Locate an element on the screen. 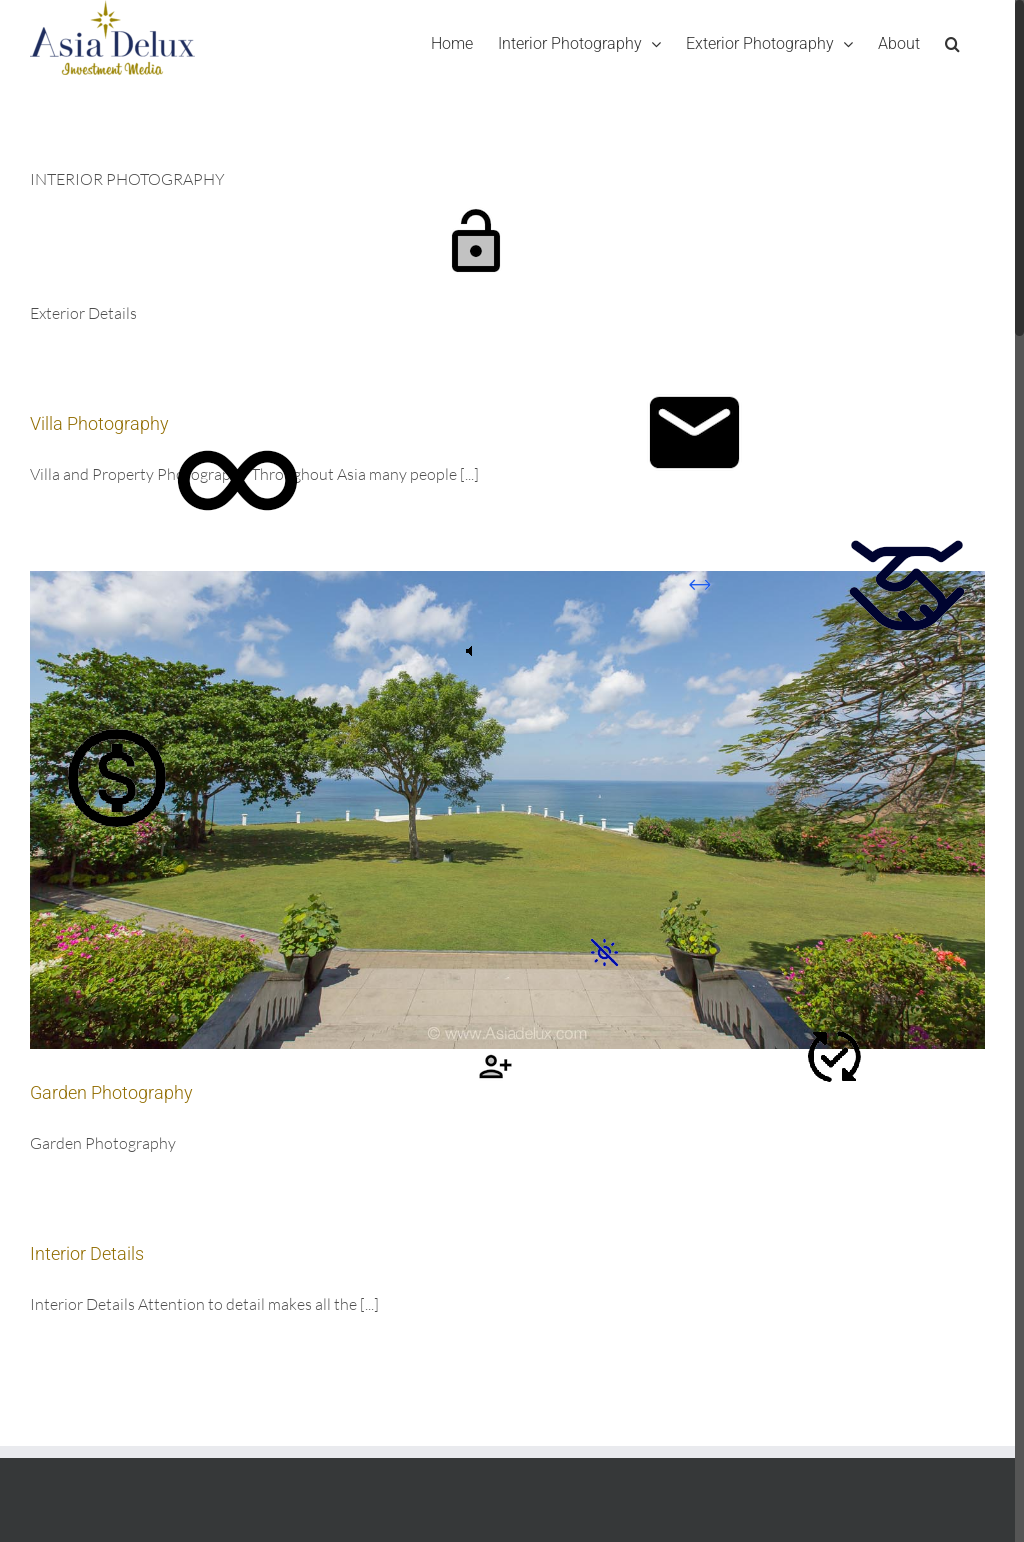 This screenshot has width=1024, height=1542. resize element horizontally is located at coordinates (700, 584).